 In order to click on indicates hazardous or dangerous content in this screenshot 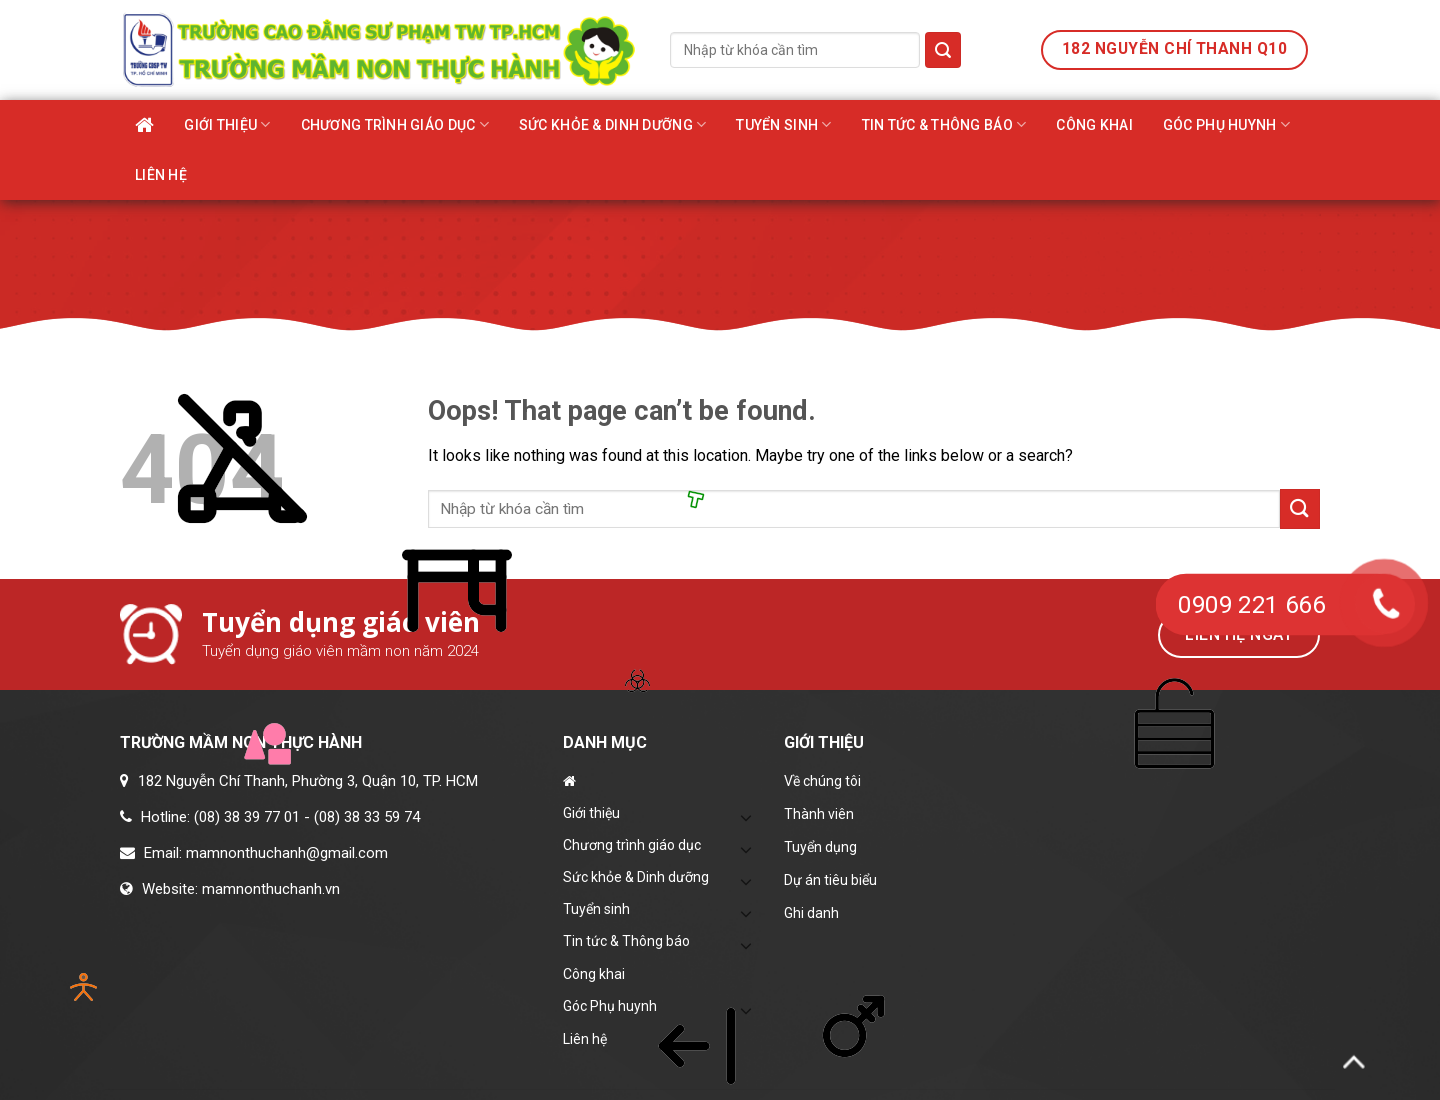, I will do `click(637, 681)`.